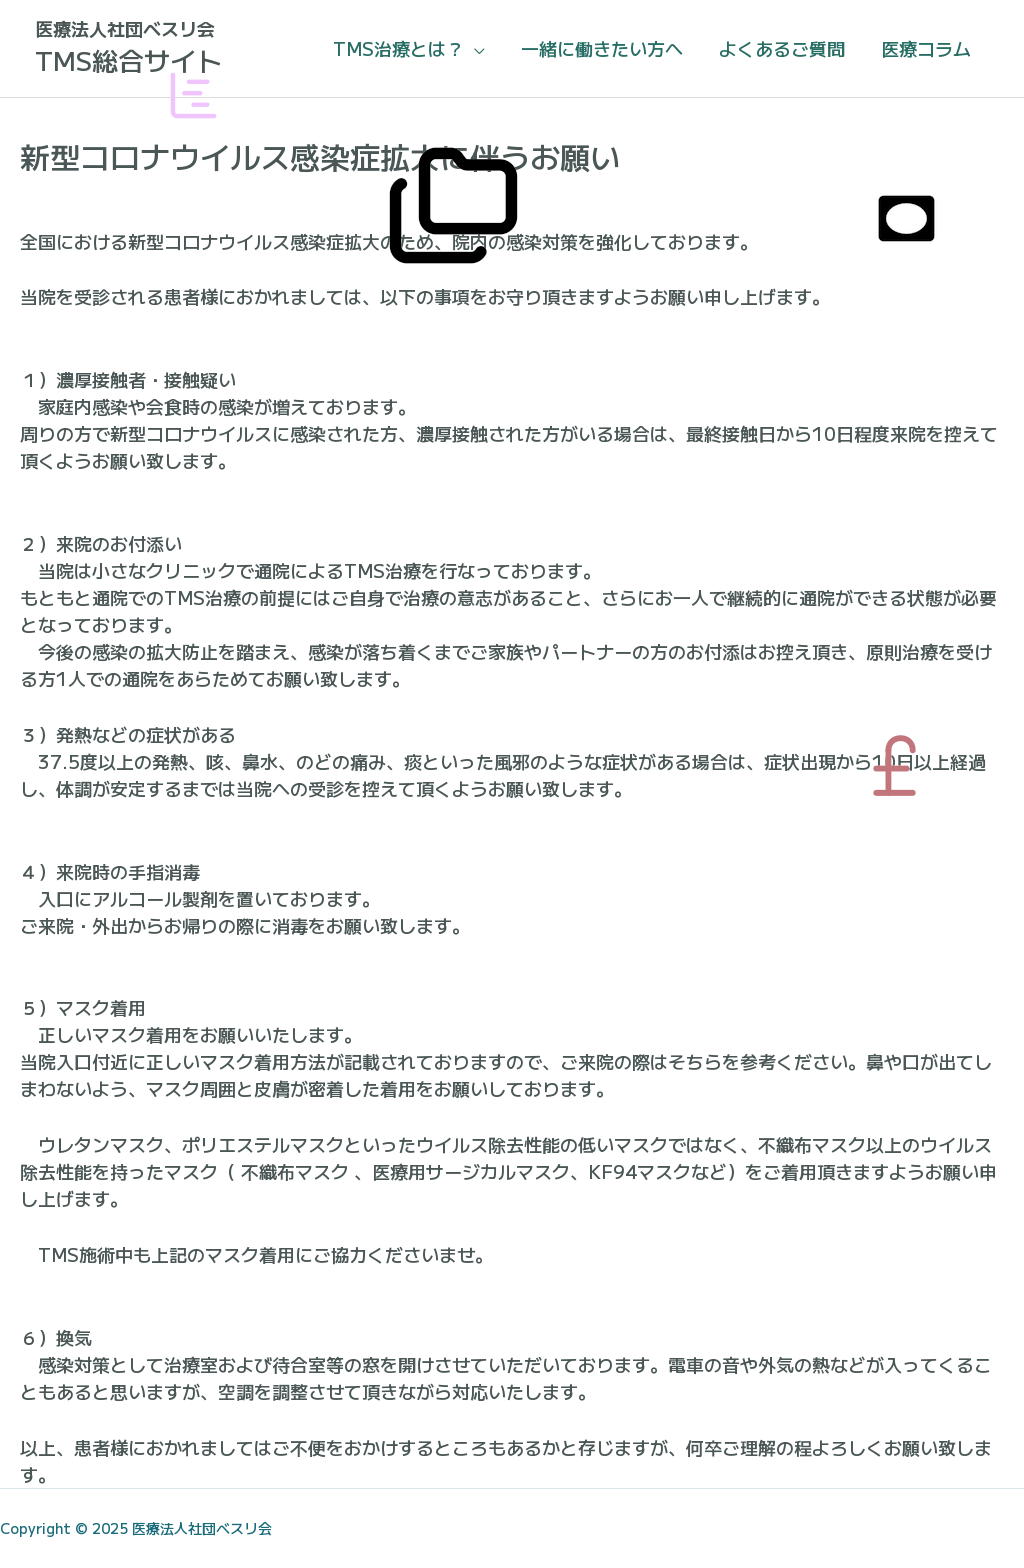  I want to click on view pricing in British pounds, so click(894, 765).